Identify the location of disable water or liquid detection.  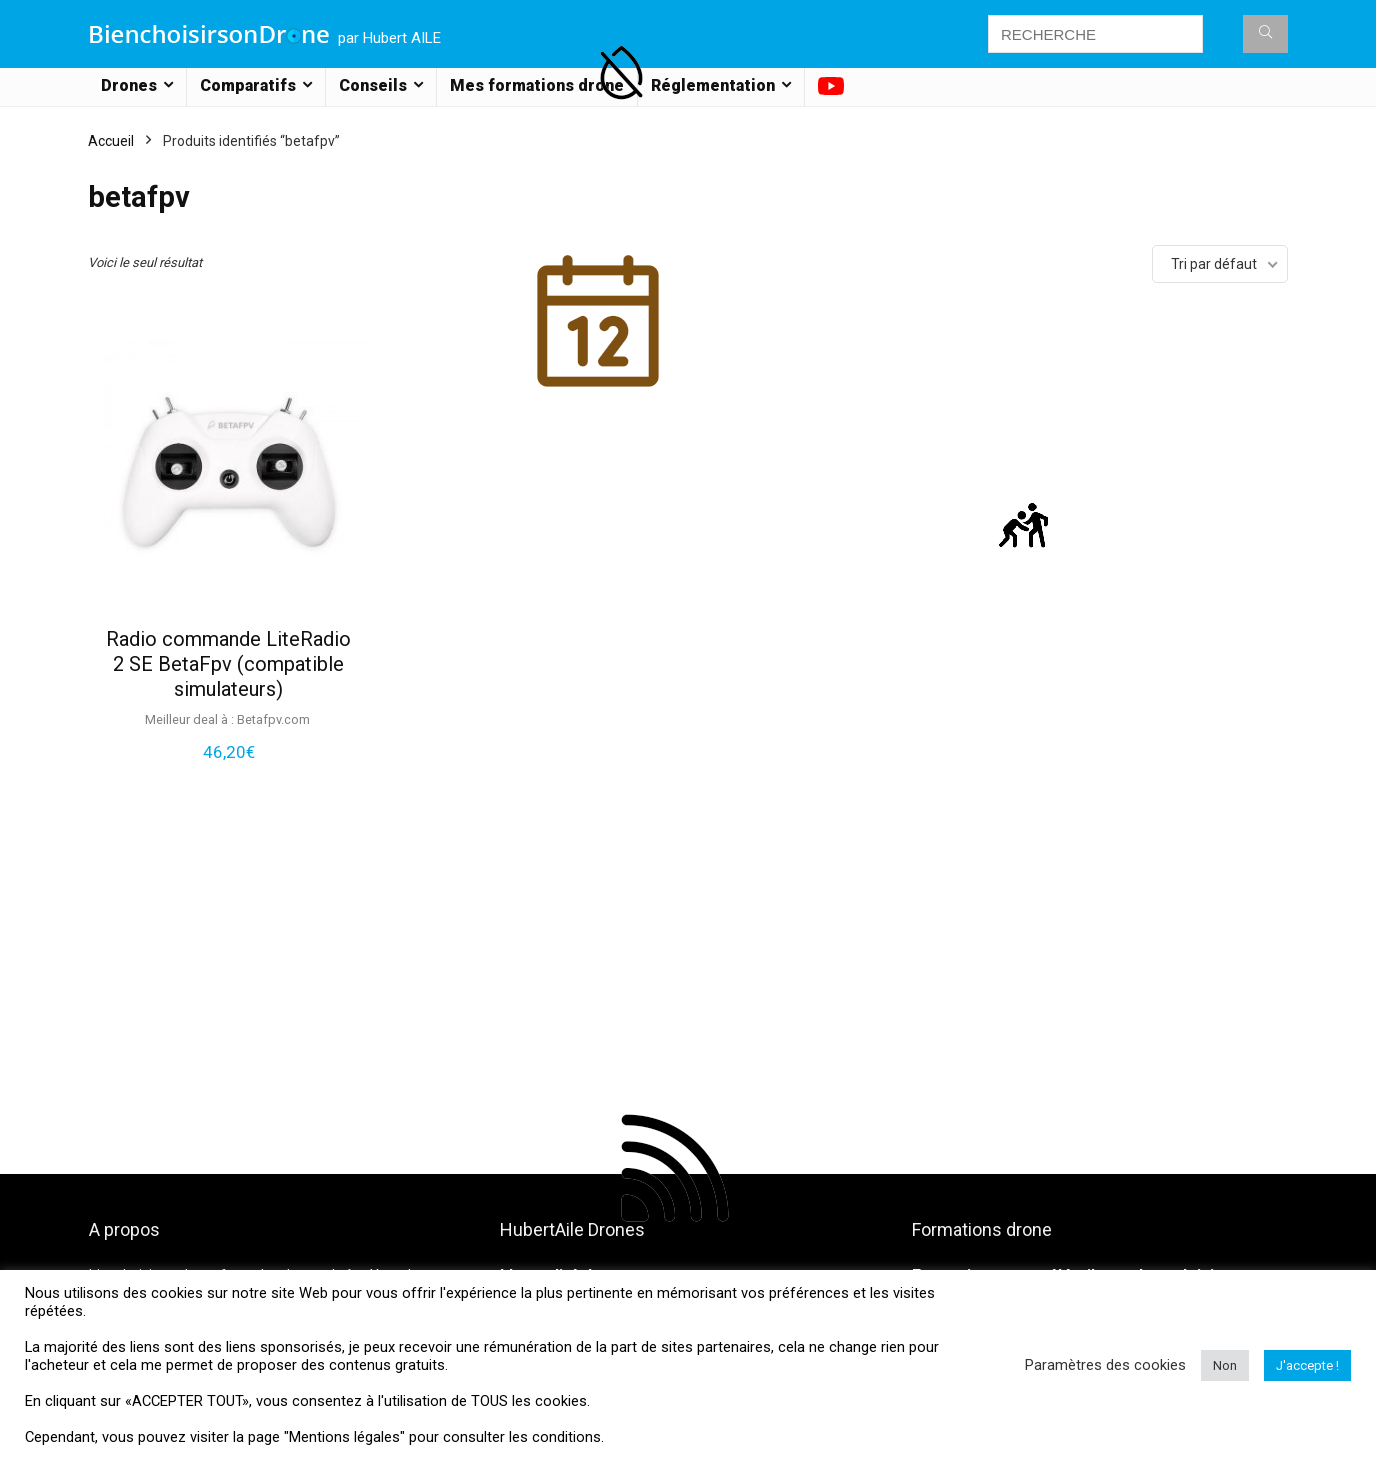
(621, 74).